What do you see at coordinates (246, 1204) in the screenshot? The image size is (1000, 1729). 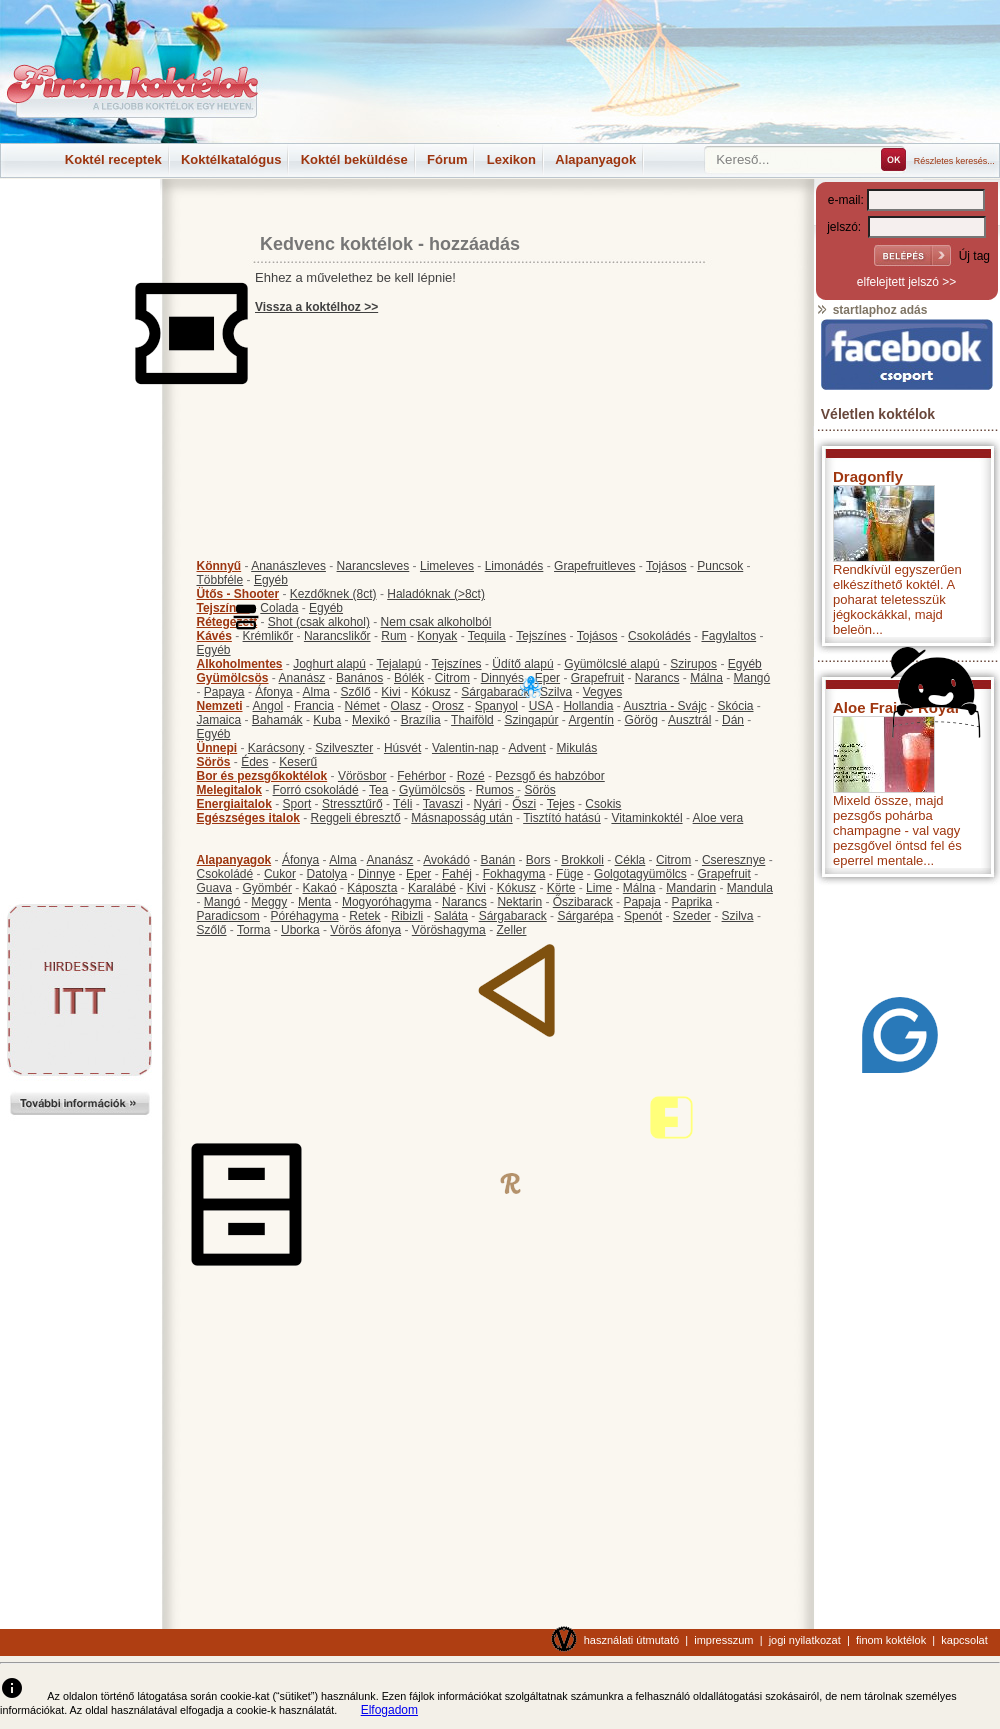 I see `access archived files or documents` at bounding box center [246, 1204].